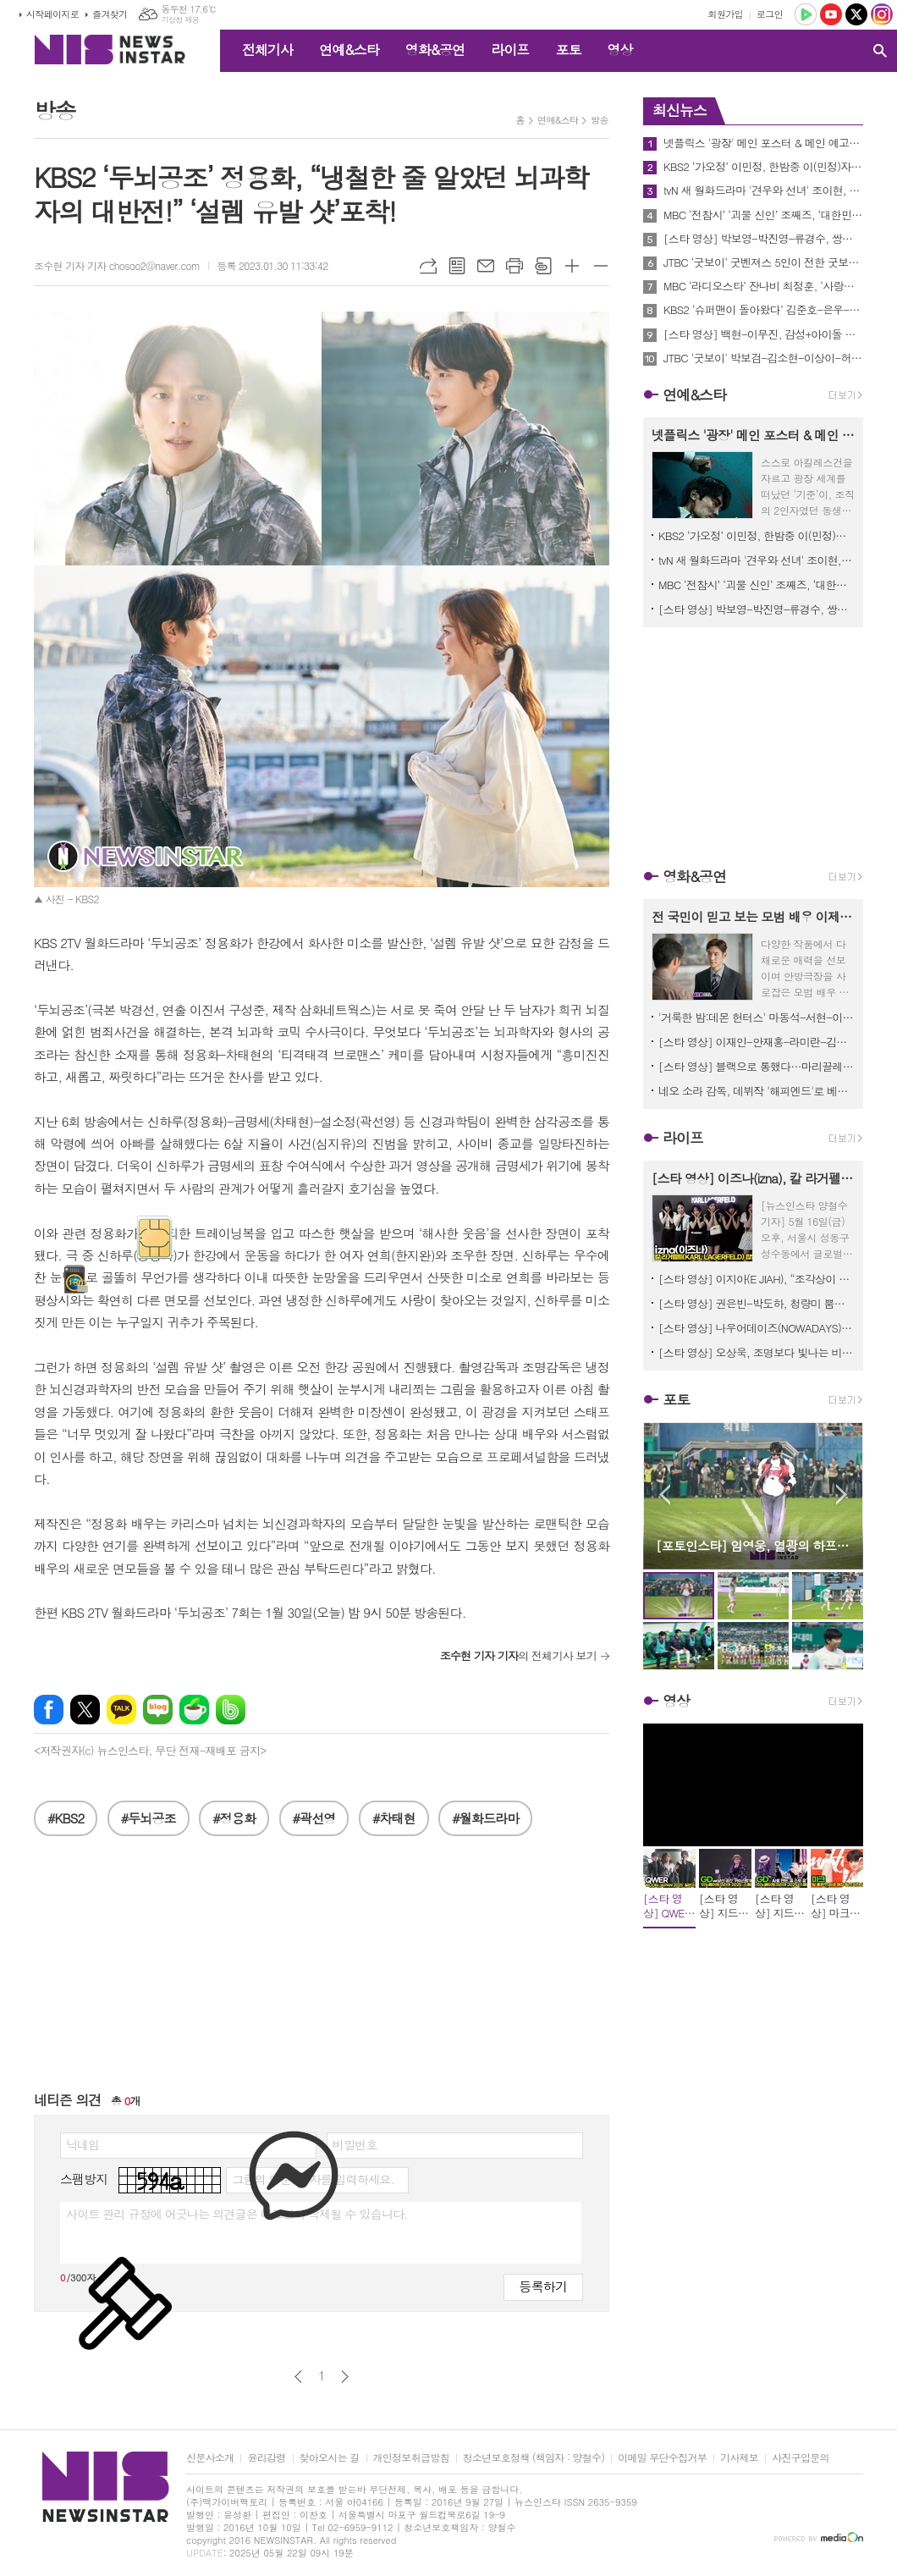  What do you see at coordinates (122, 2307) in the screenshot?
I see `access legal or terms of service information` at bounding box center [122, 2307].